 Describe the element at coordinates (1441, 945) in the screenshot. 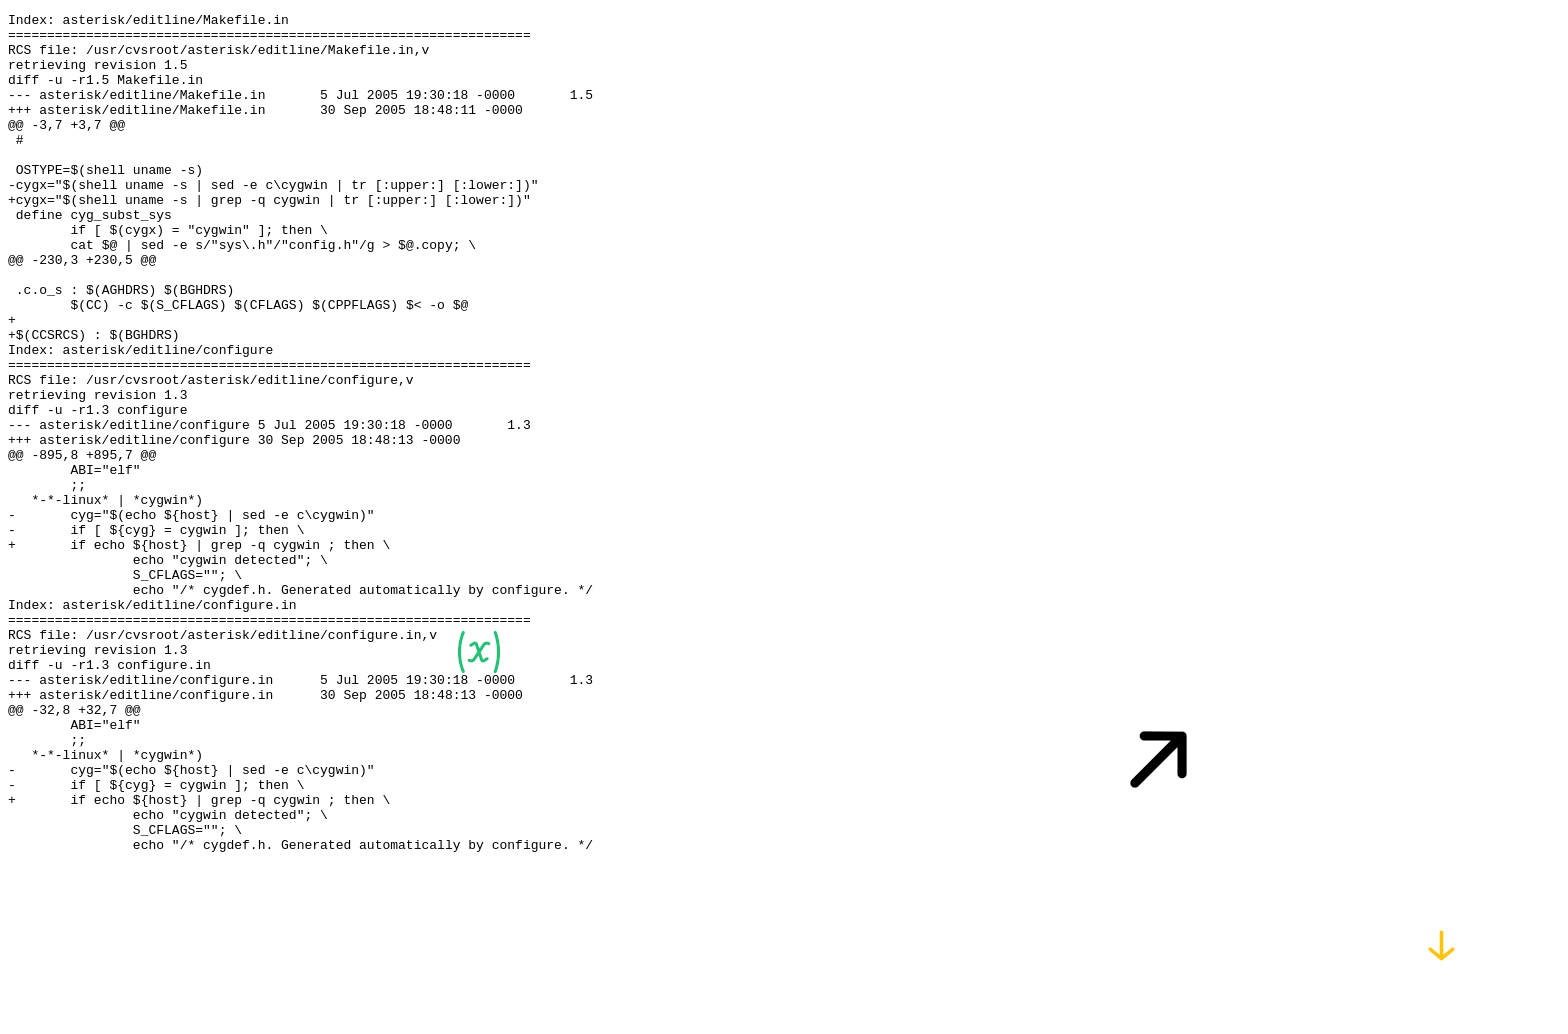

I see `scroll down or view more content` at that location.